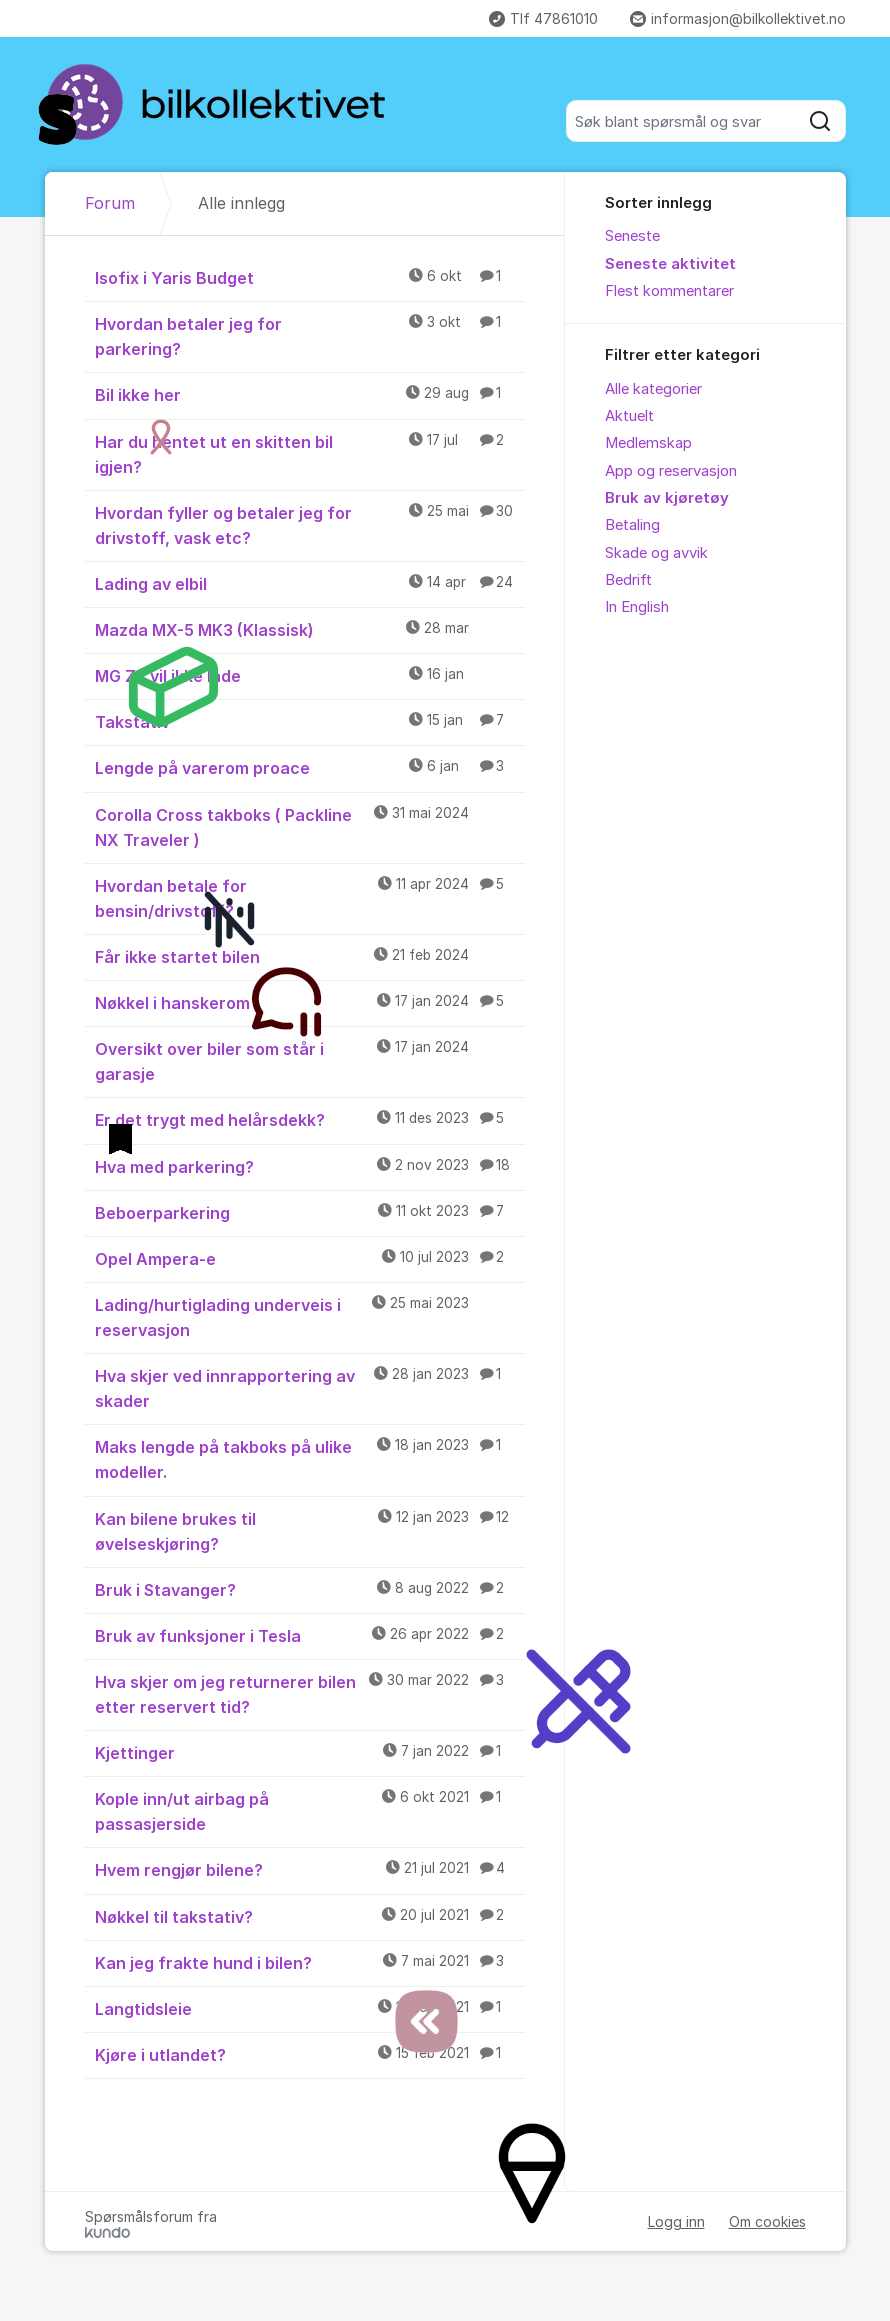 This screenshot has height=2321, width=890. Describe the element at coordinates (229, 918) in the screenshot. I see `mute or disable audio input` at that location.